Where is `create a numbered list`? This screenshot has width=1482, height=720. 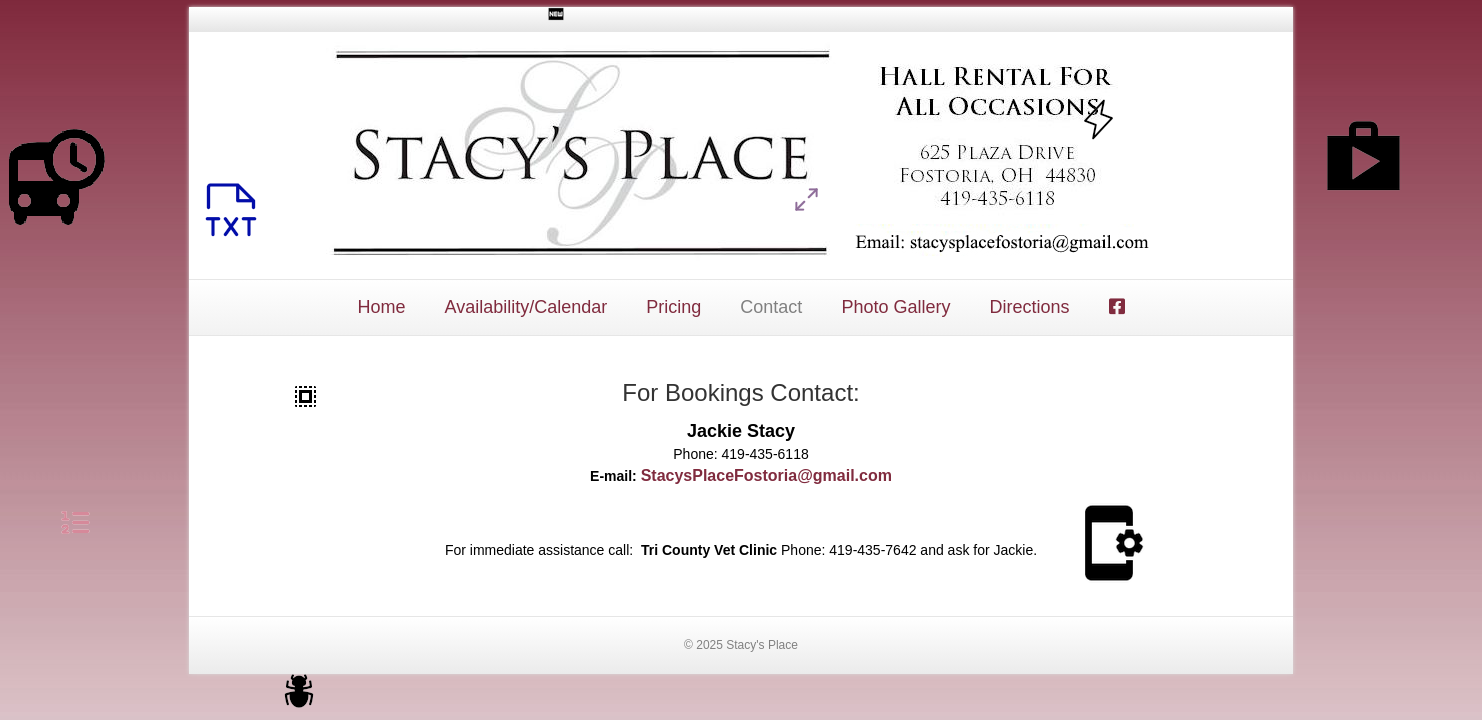
create a numbered list is located at coordinates (75, 522).